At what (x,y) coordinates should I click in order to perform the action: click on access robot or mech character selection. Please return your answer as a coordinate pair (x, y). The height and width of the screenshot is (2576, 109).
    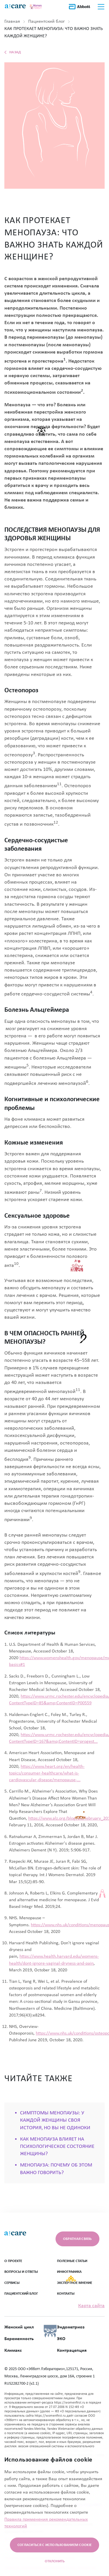
    Looking at the image, I should click on (41, 431).